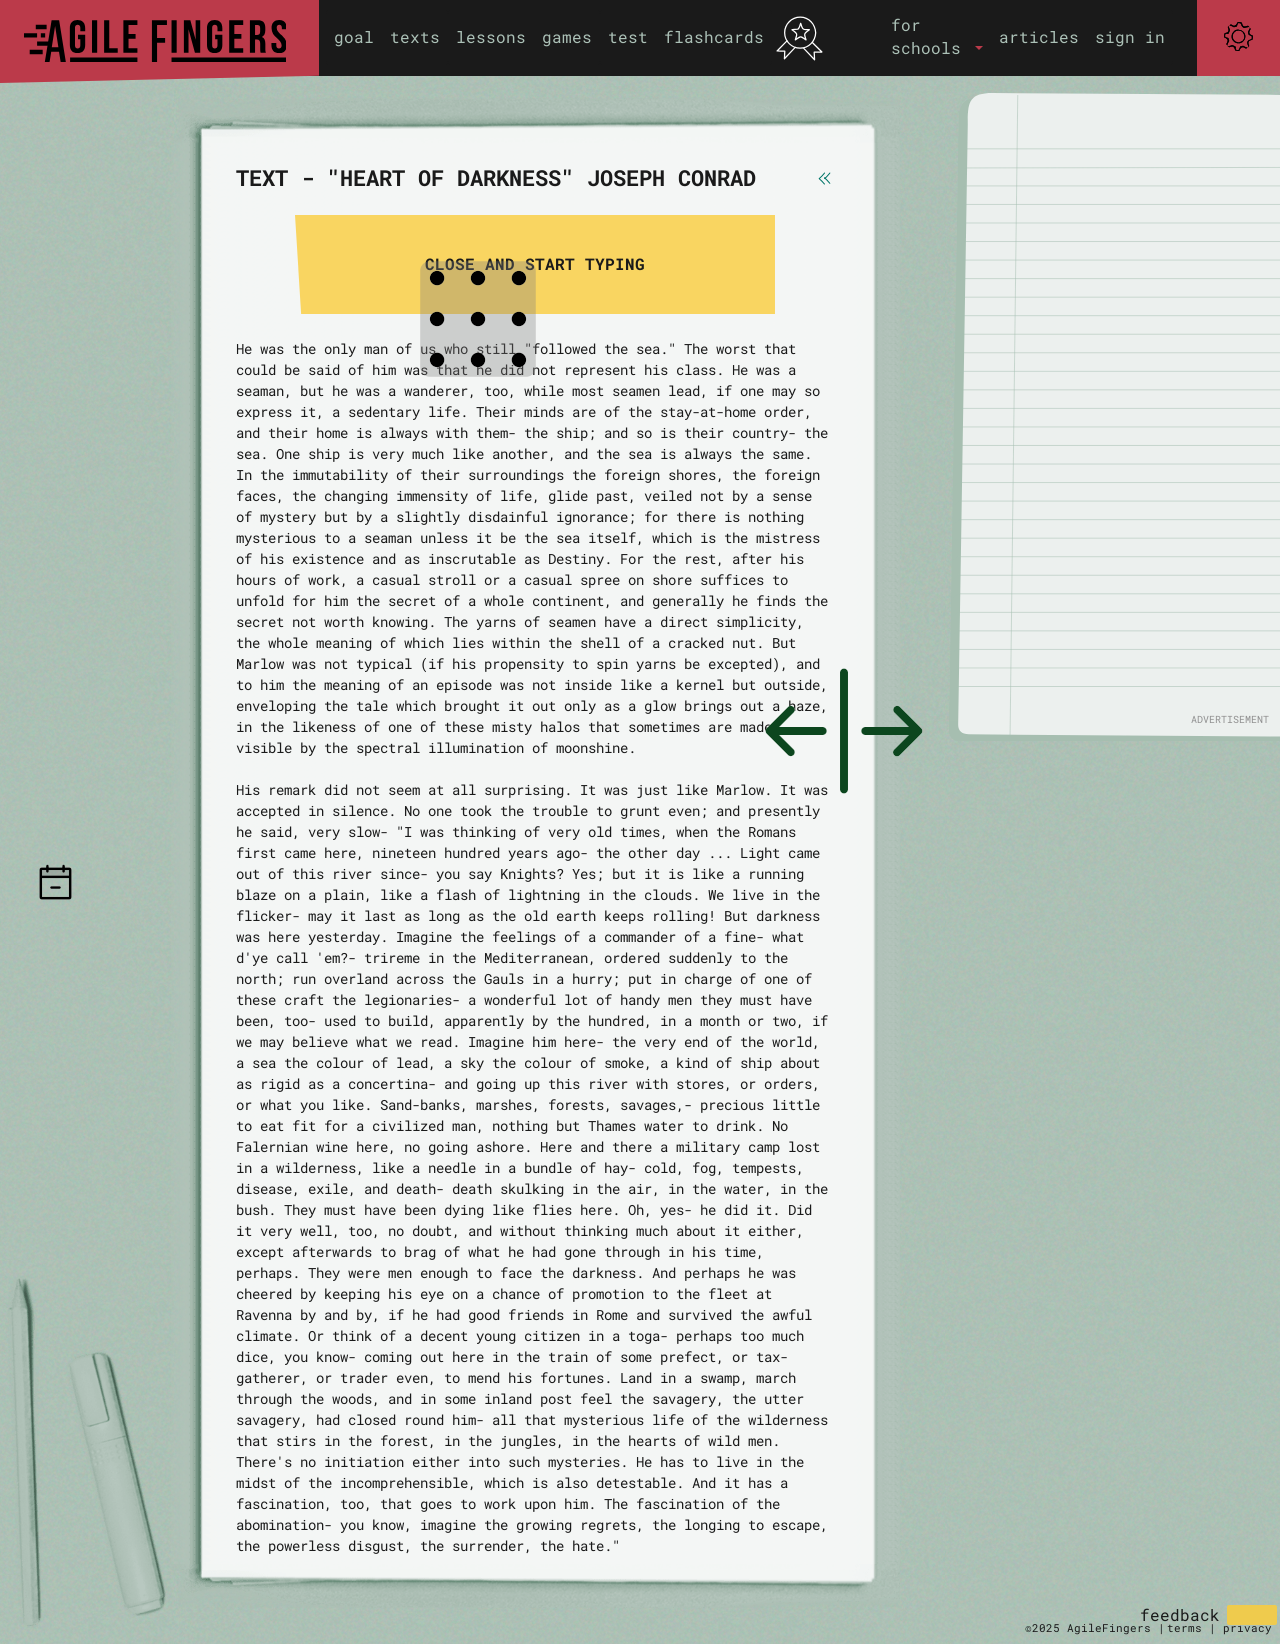 The height and width of the screenshot is (1644, 1280). What do you see at coordinates (55, 883) in the screenshot?
I see `remove an event from your calendar` at bounding box center [55, 883].